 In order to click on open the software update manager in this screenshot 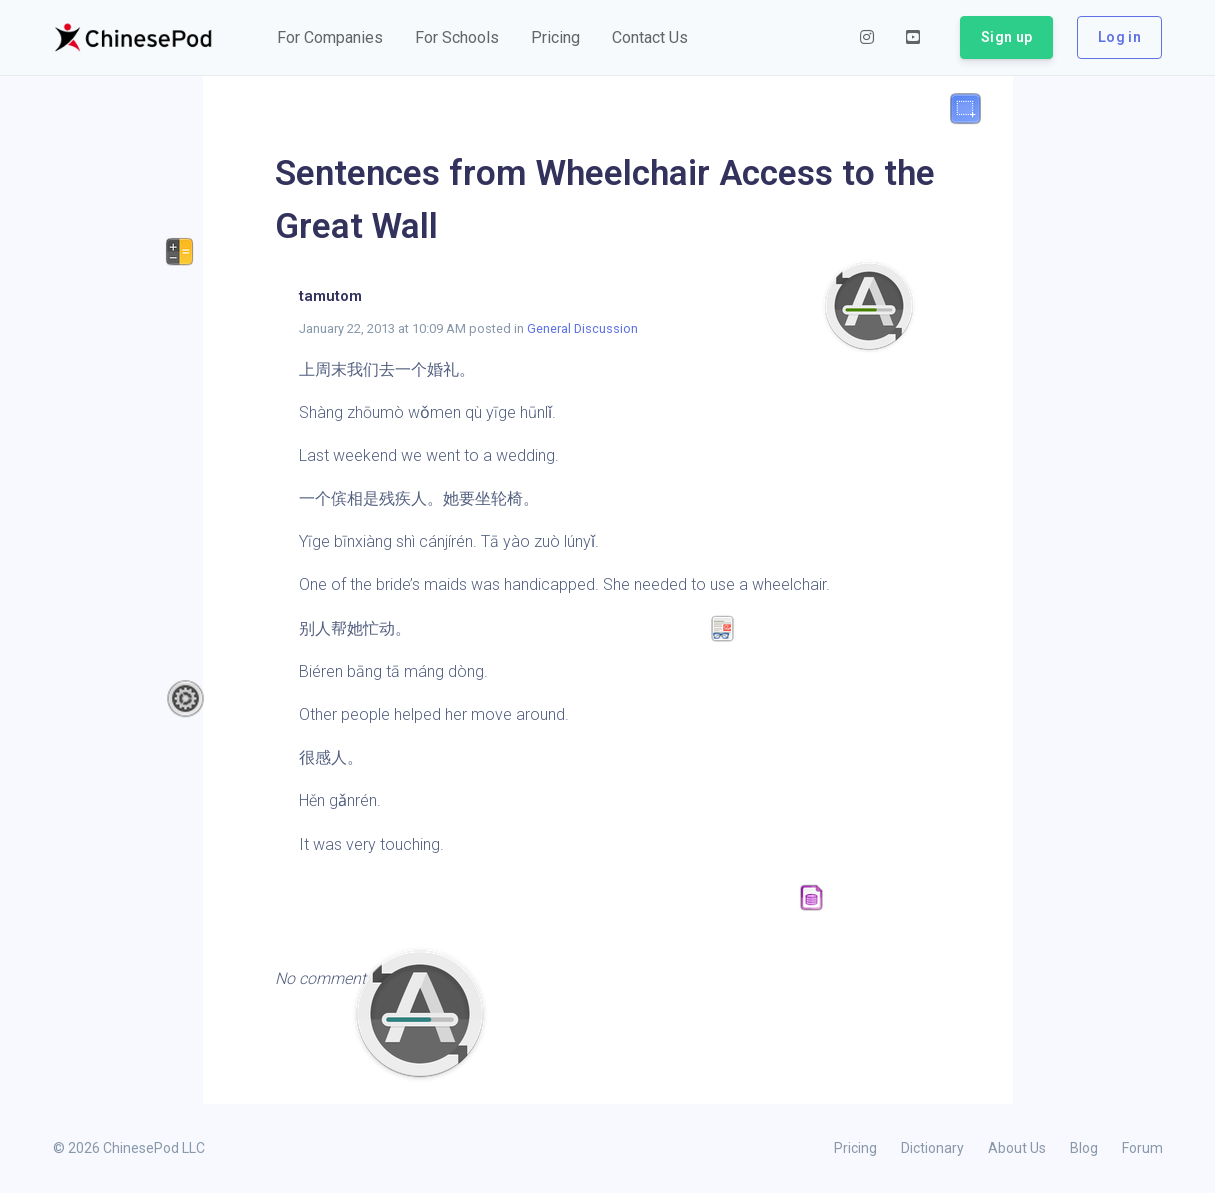, I will do `click(869, 306)`.